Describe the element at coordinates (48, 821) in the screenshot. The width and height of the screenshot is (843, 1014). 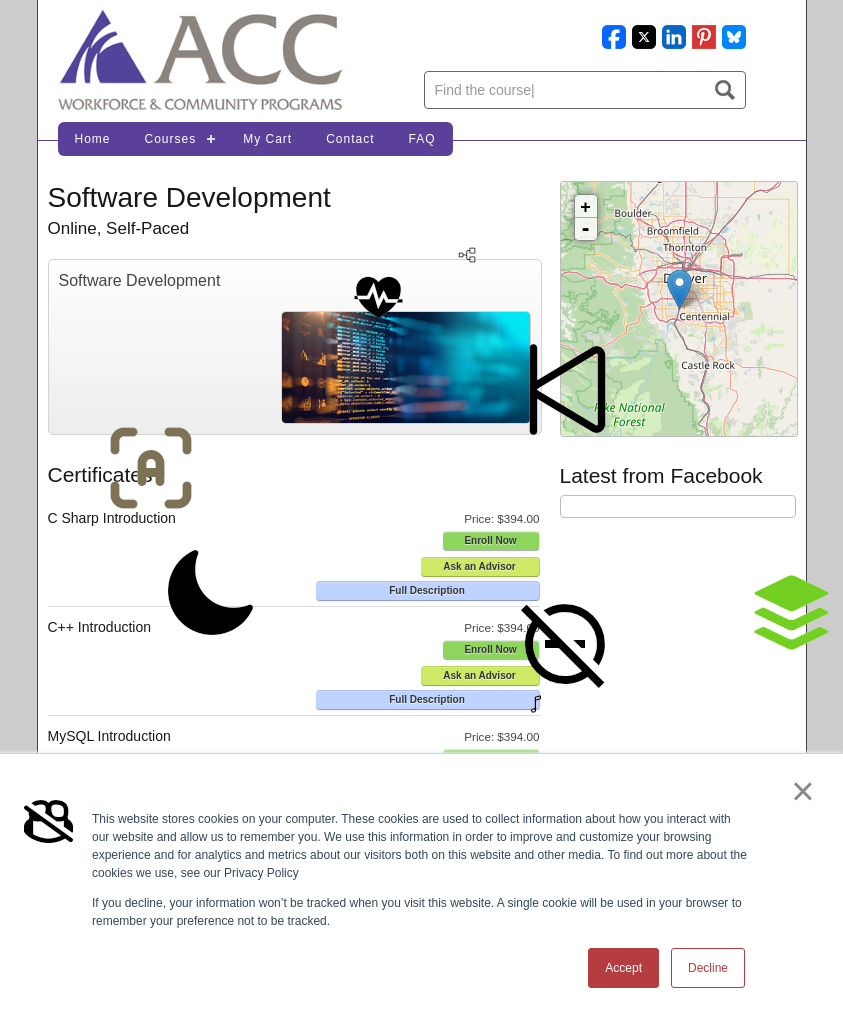
I see `GitHub Copilot is unavailable or experiencing an error` at that location.